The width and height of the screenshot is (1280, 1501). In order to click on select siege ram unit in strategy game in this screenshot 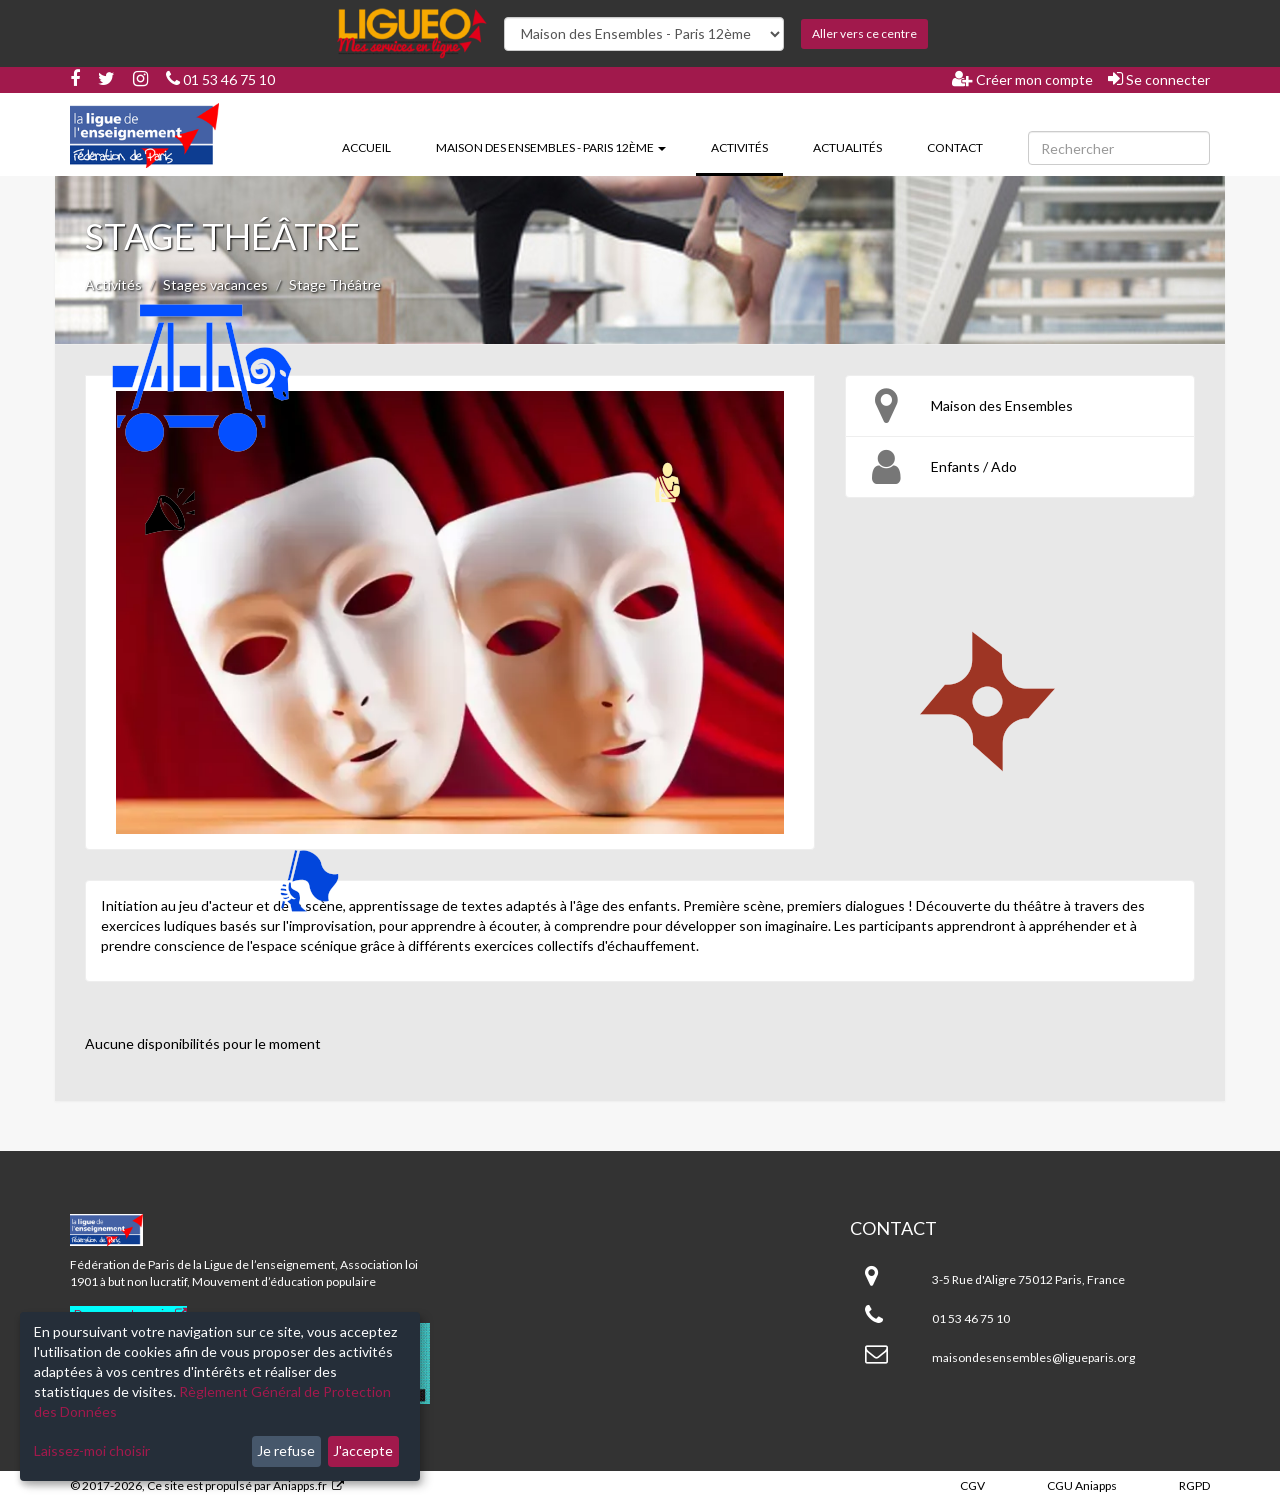, I will do `click(202, 378)`.